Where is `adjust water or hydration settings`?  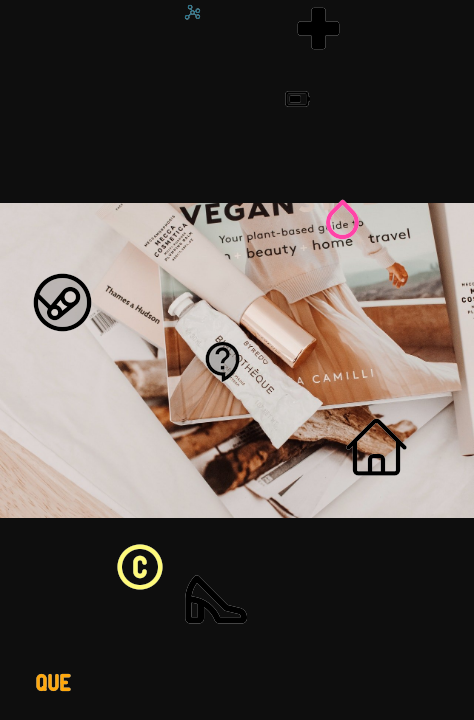
adjust water or hydration settings is located at coordinates (342, 219).